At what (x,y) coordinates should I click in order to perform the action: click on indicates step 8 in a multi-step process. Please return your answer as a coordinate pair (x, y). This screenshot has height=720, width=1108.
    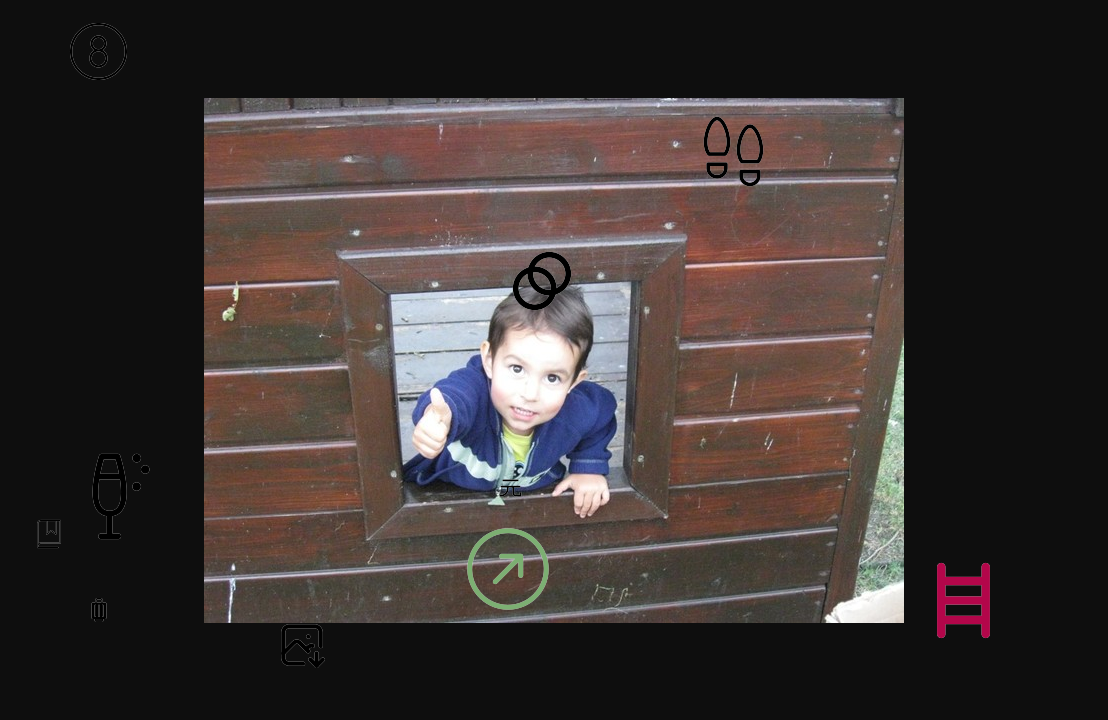
    Looking at the image, I should click on (98, 51).